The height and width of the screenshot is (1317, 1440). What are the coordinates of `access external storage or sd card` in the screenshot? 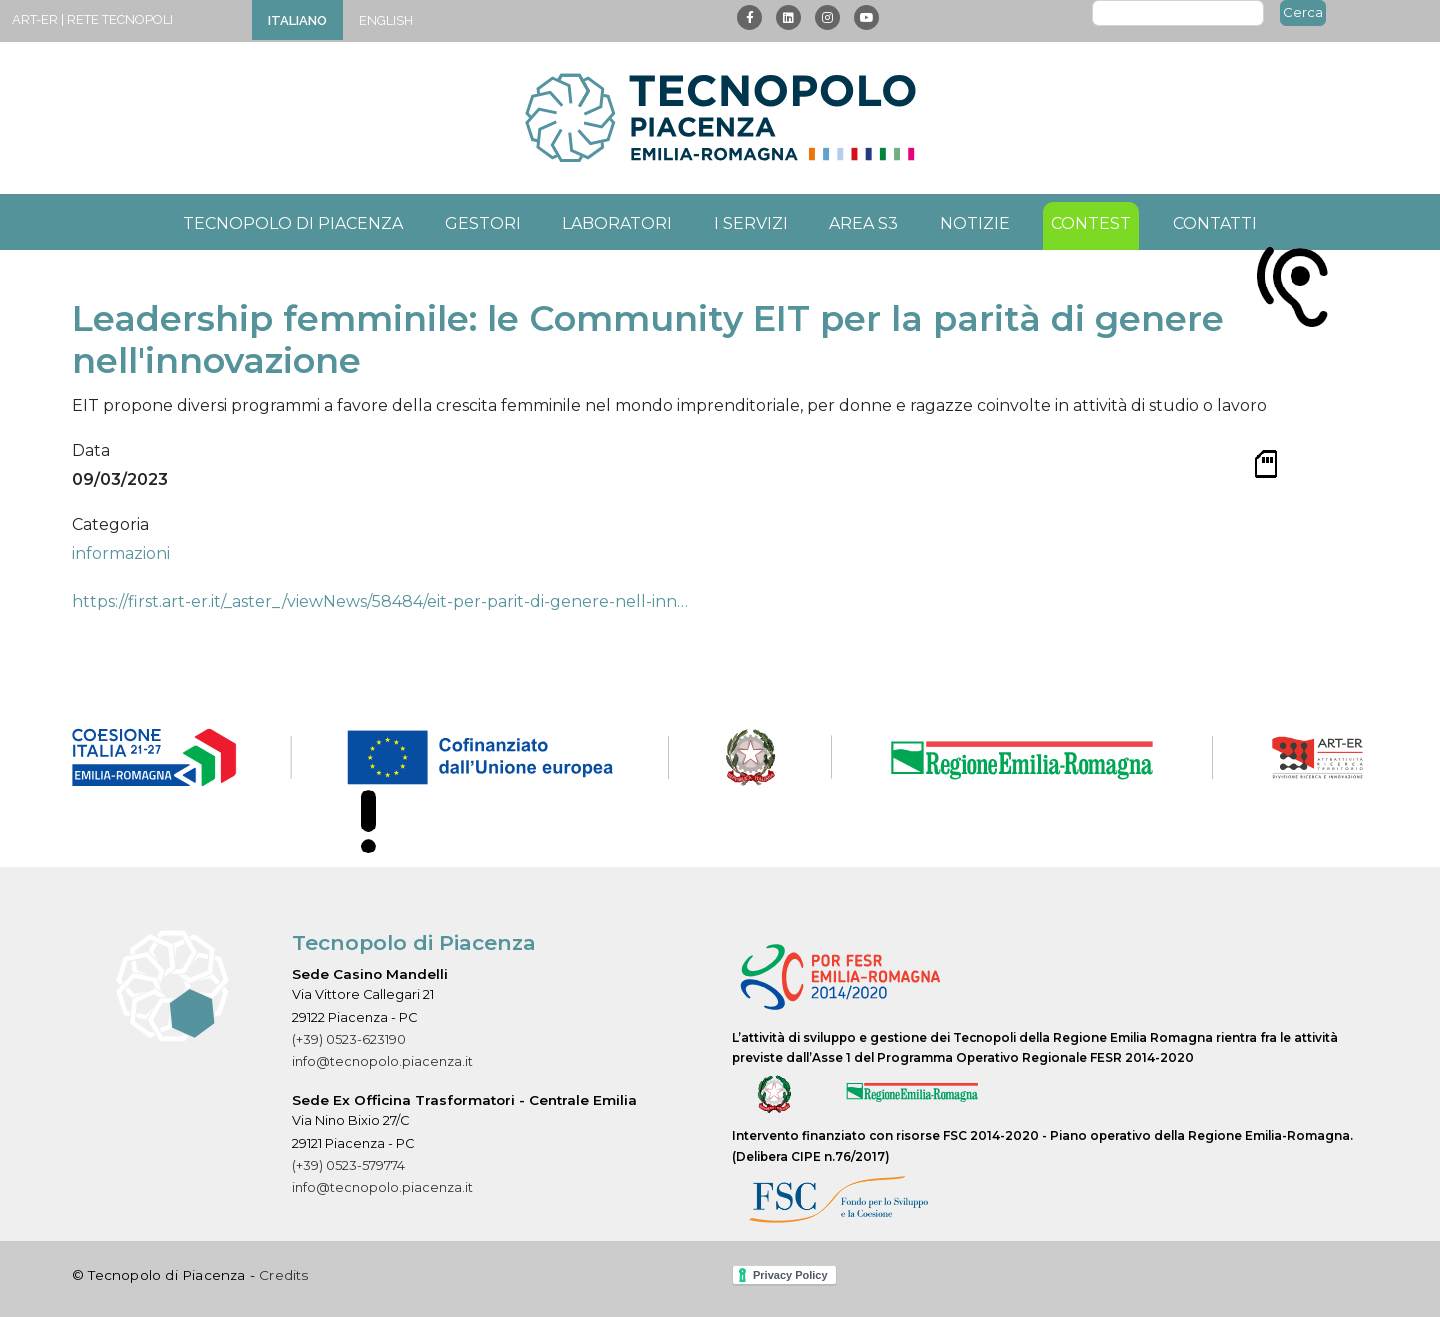 It's located at (1266, 464).